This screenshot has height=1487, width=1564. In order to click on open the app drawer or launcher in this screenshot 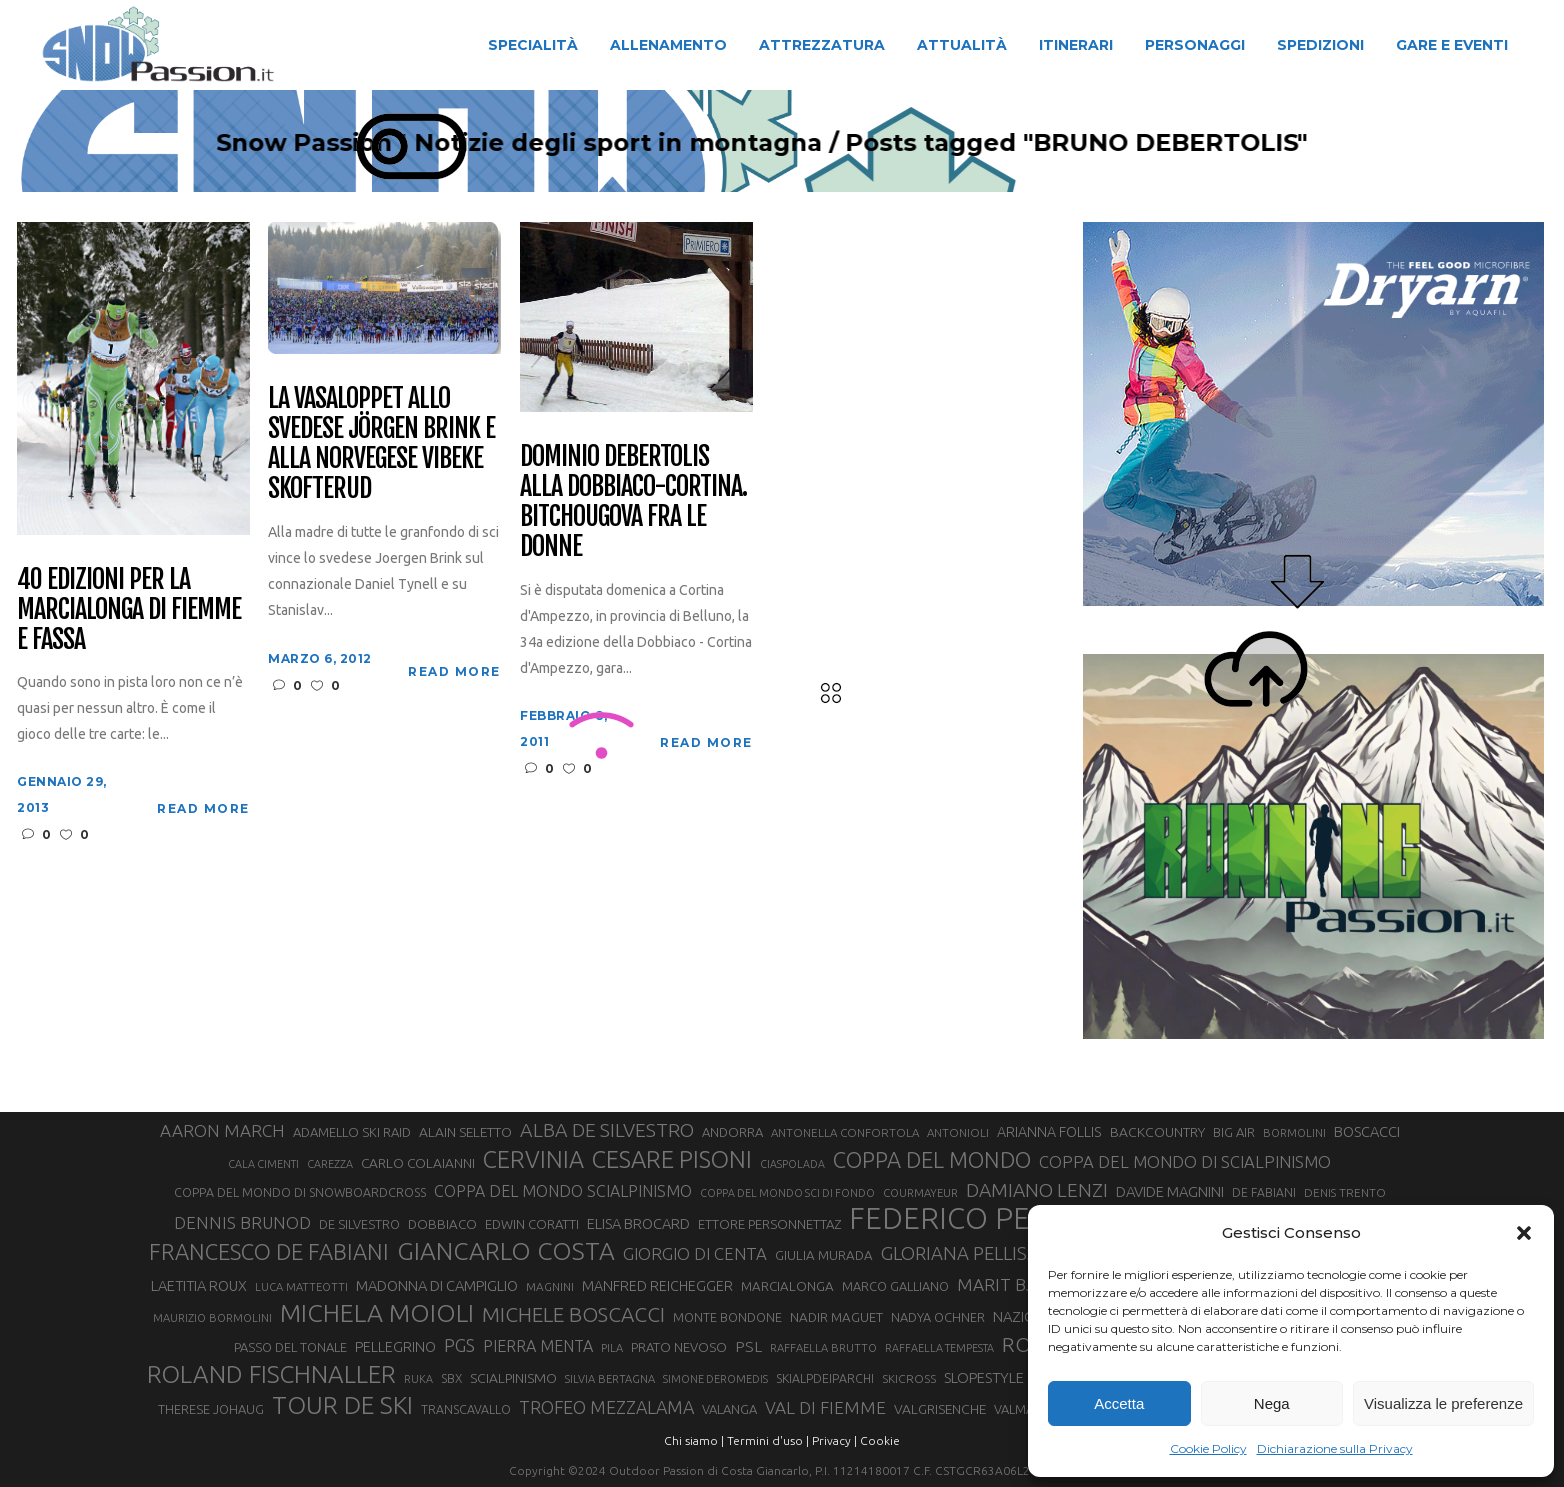, I will do `click(831, 693)`.